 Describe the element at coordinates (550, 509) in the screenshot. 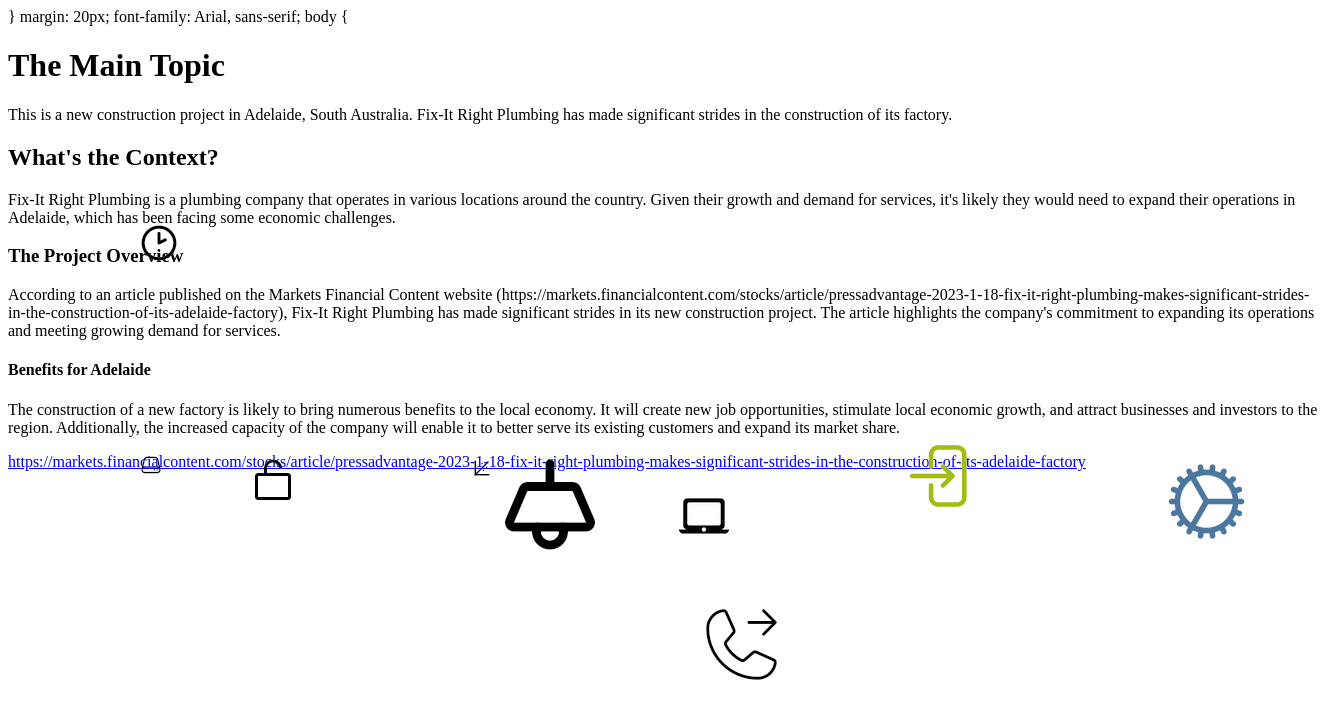

I see `toggle ceiling light on or off` at that location.